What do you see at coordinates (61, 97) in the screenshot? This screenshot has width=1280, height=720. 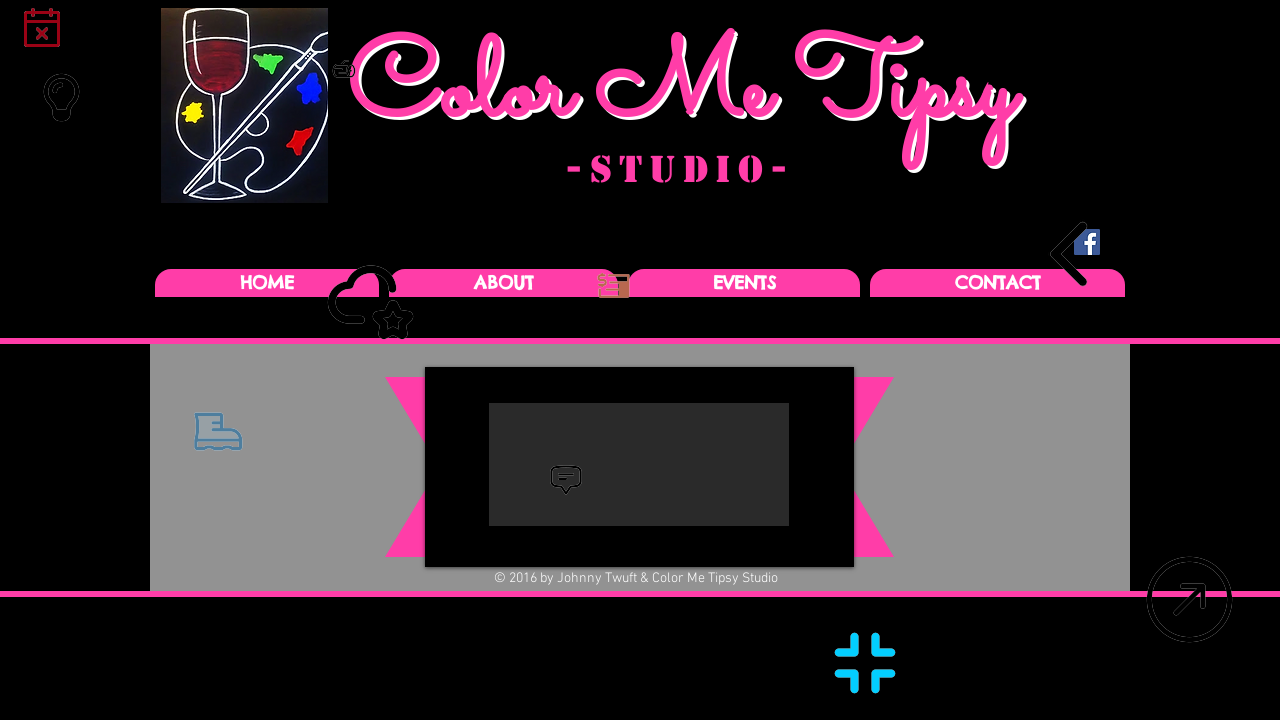 I see `view tips or helpful suggestions` at bounding box center [61, 97].